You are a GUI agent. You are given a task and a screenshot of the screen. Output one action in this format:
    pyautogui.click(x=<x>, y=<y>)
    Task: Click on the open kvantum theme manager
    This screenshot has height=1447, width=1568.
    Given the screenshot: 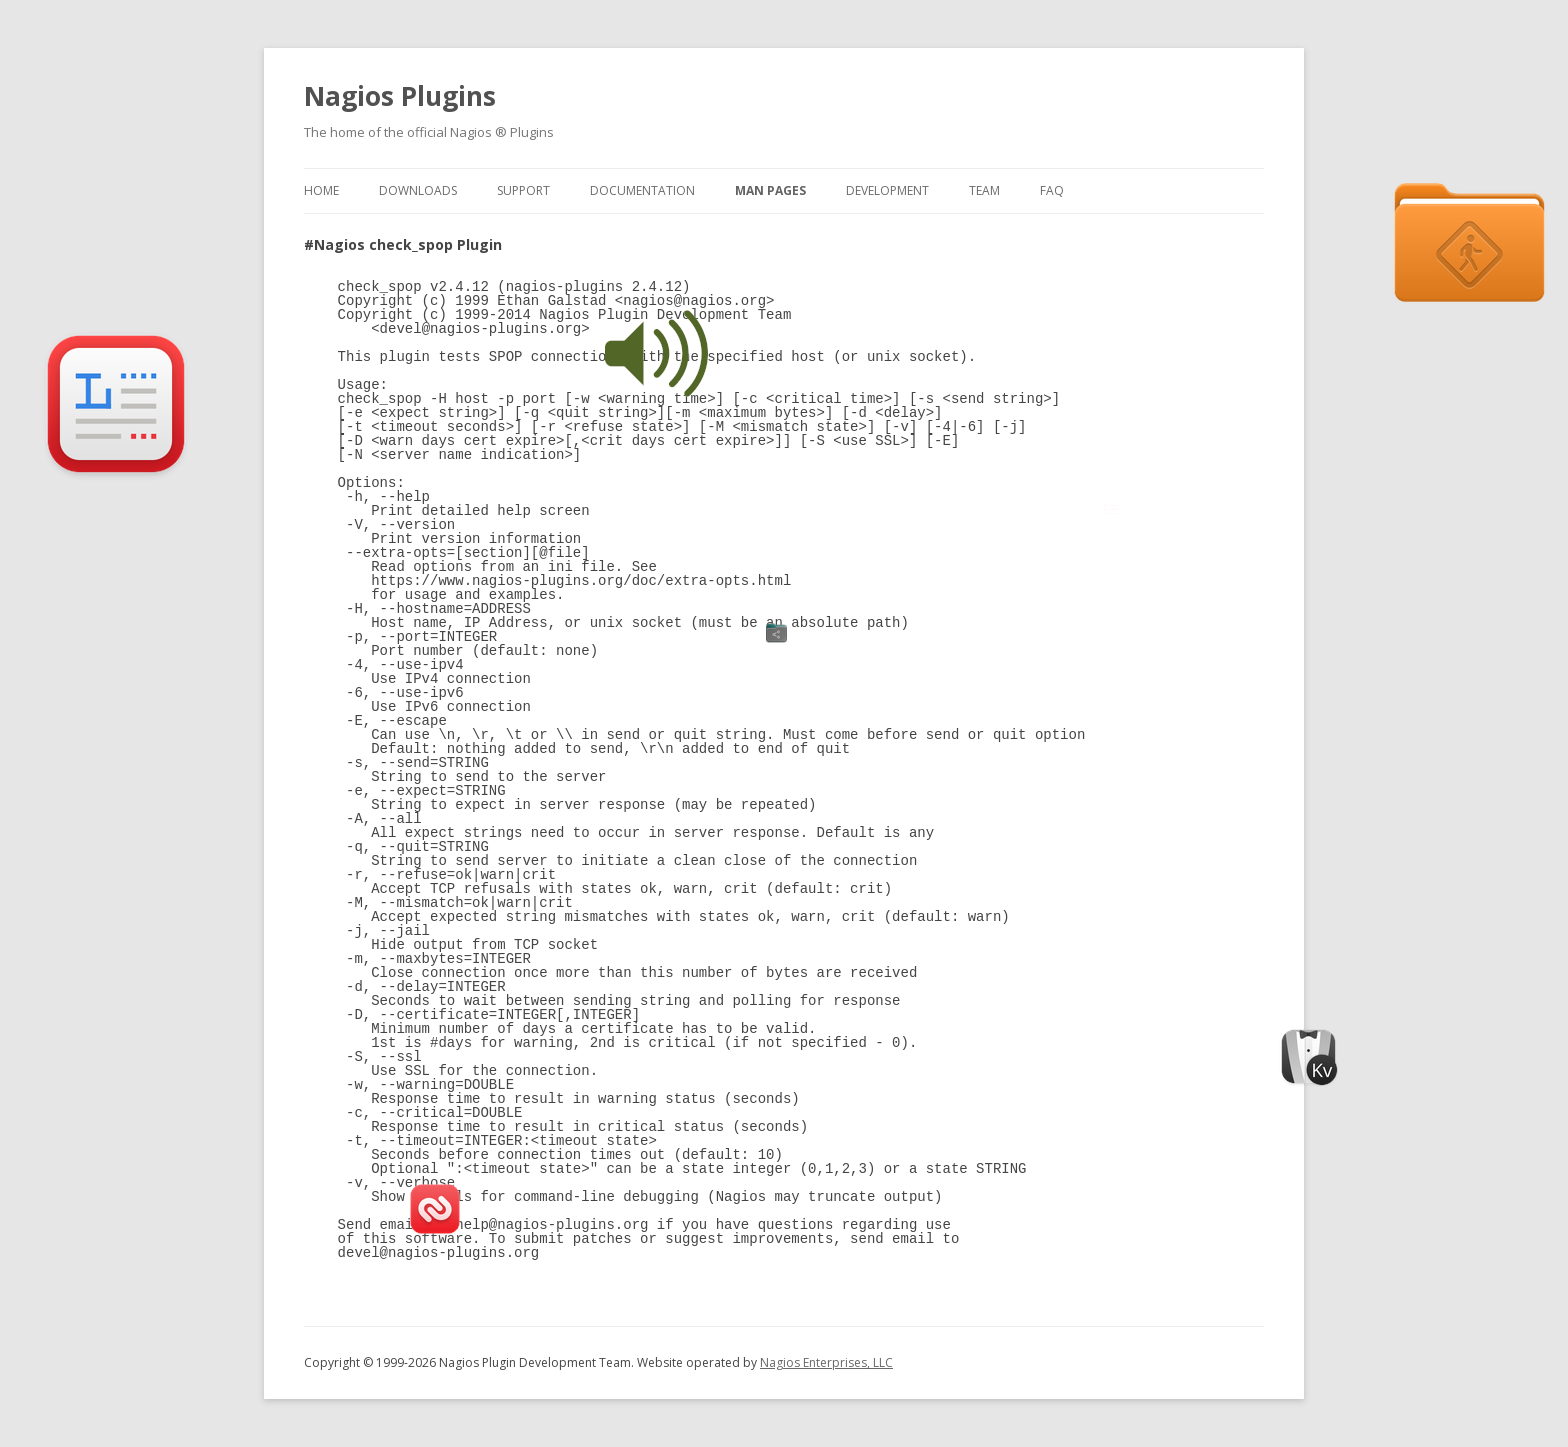 What is the action you would take?
    pyautogui.click(x=1308, y=1056)
    